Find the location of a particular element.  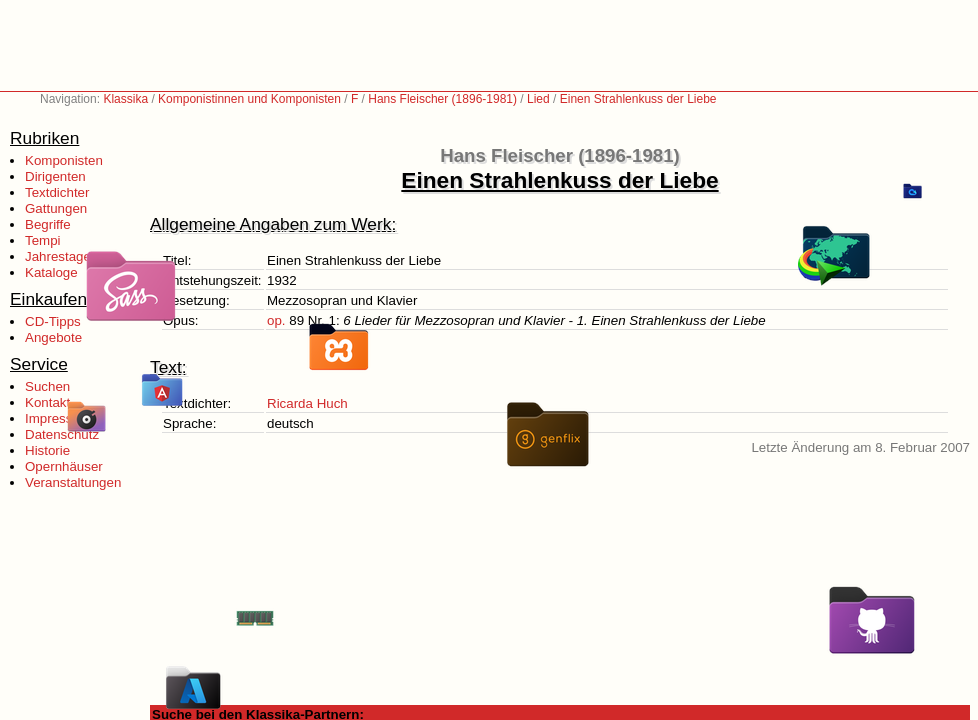

folder containing sass stylesheet files is located at coordinates (130, 288).